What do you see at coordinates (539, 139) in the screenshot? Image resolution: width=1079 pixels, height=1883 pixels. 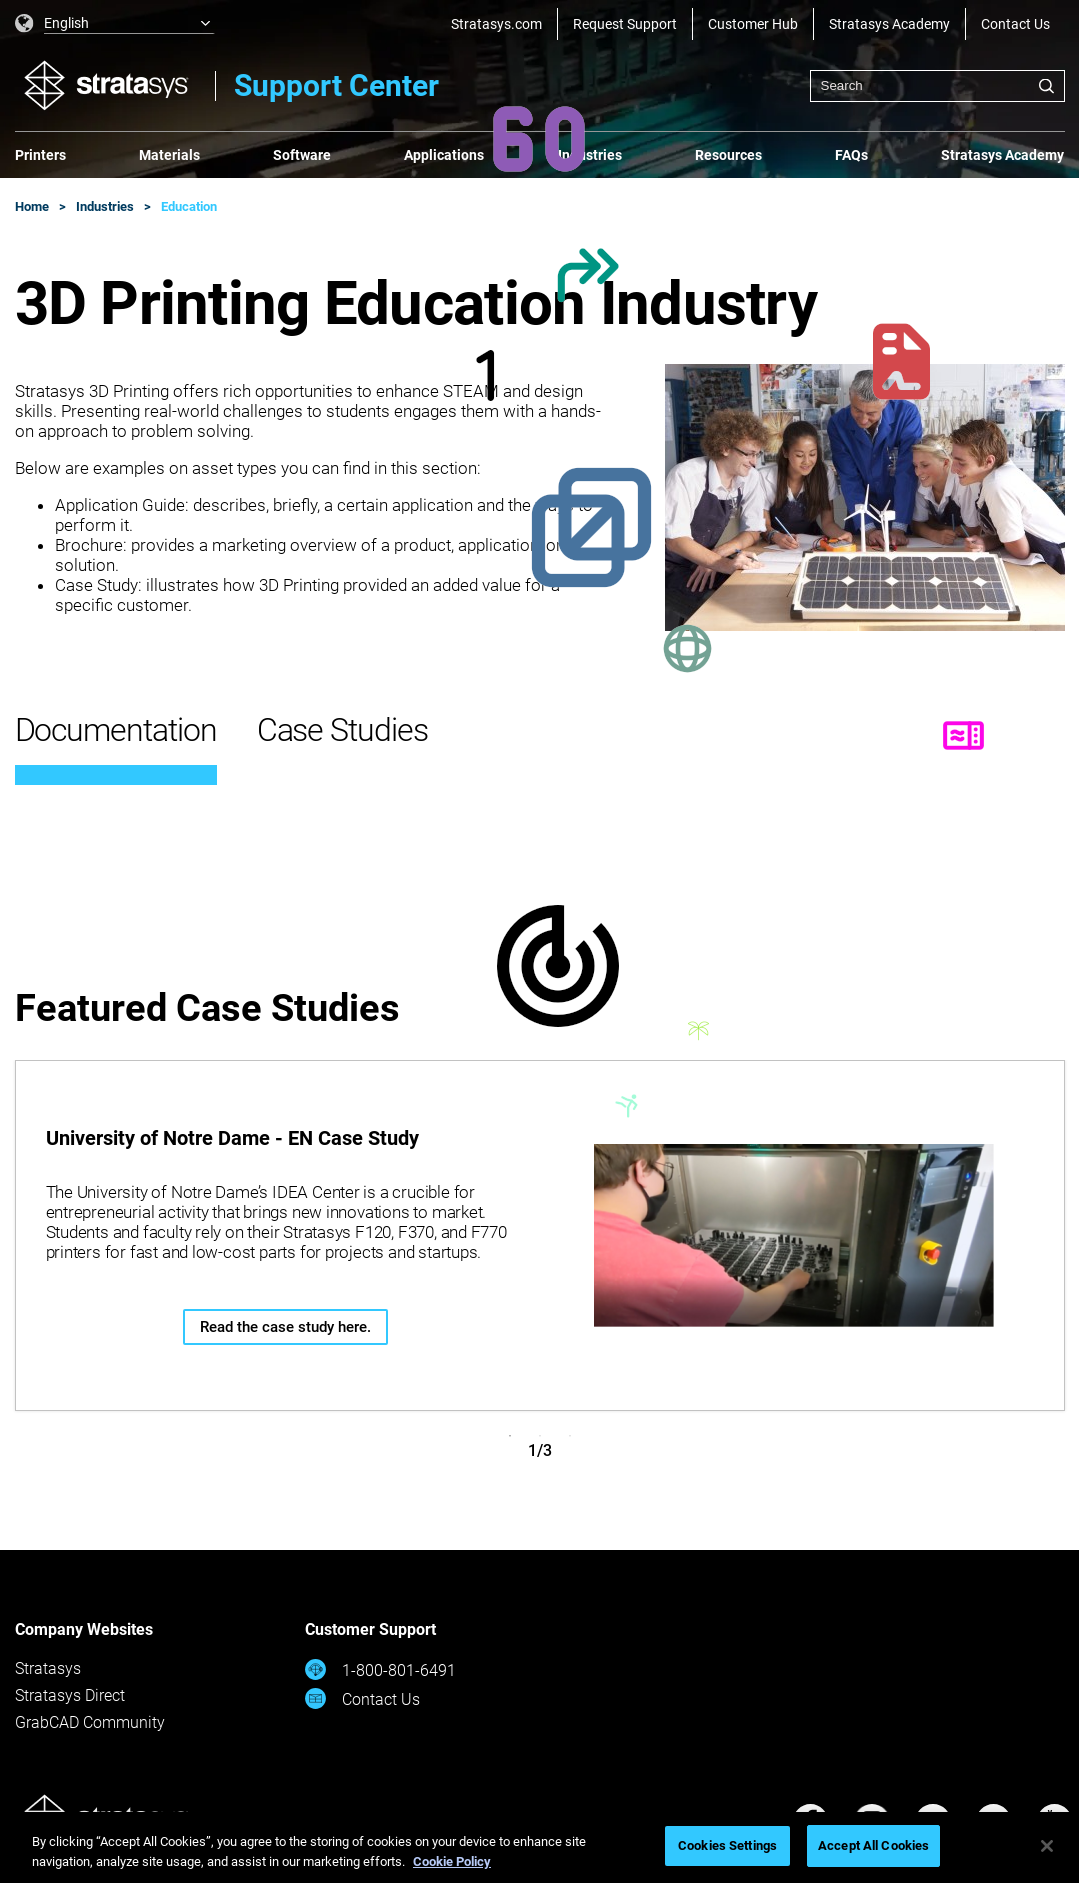 I see `indicates a 60-second timer or countdown` at bounding box center [539, 139].